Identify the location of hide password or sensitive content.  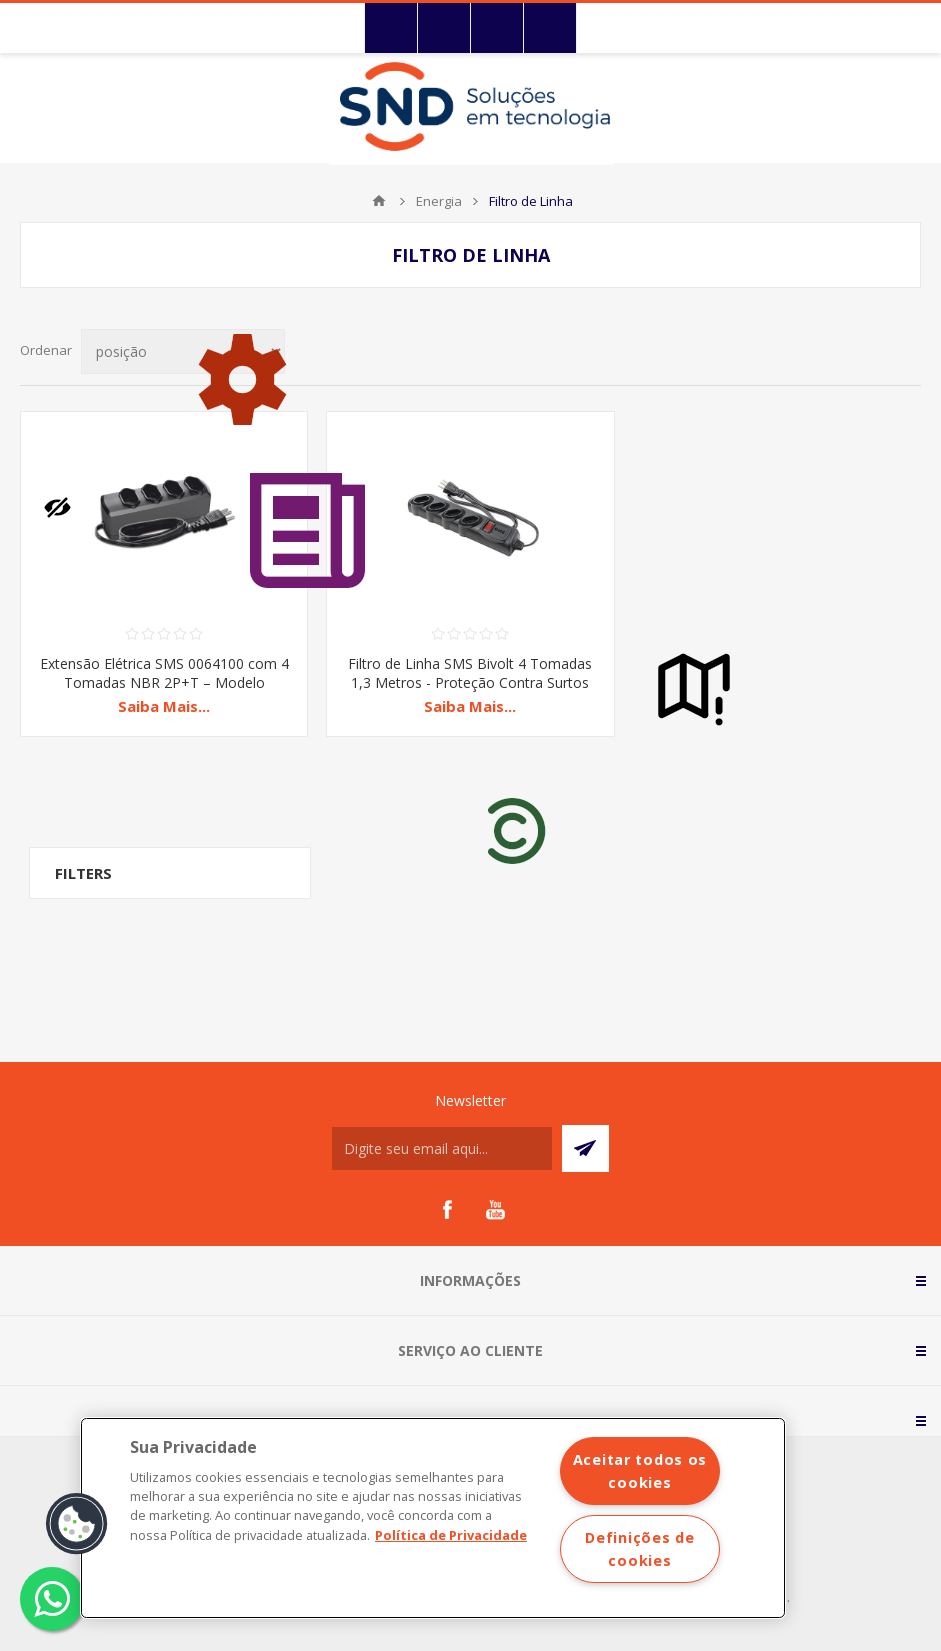
(57, 507).